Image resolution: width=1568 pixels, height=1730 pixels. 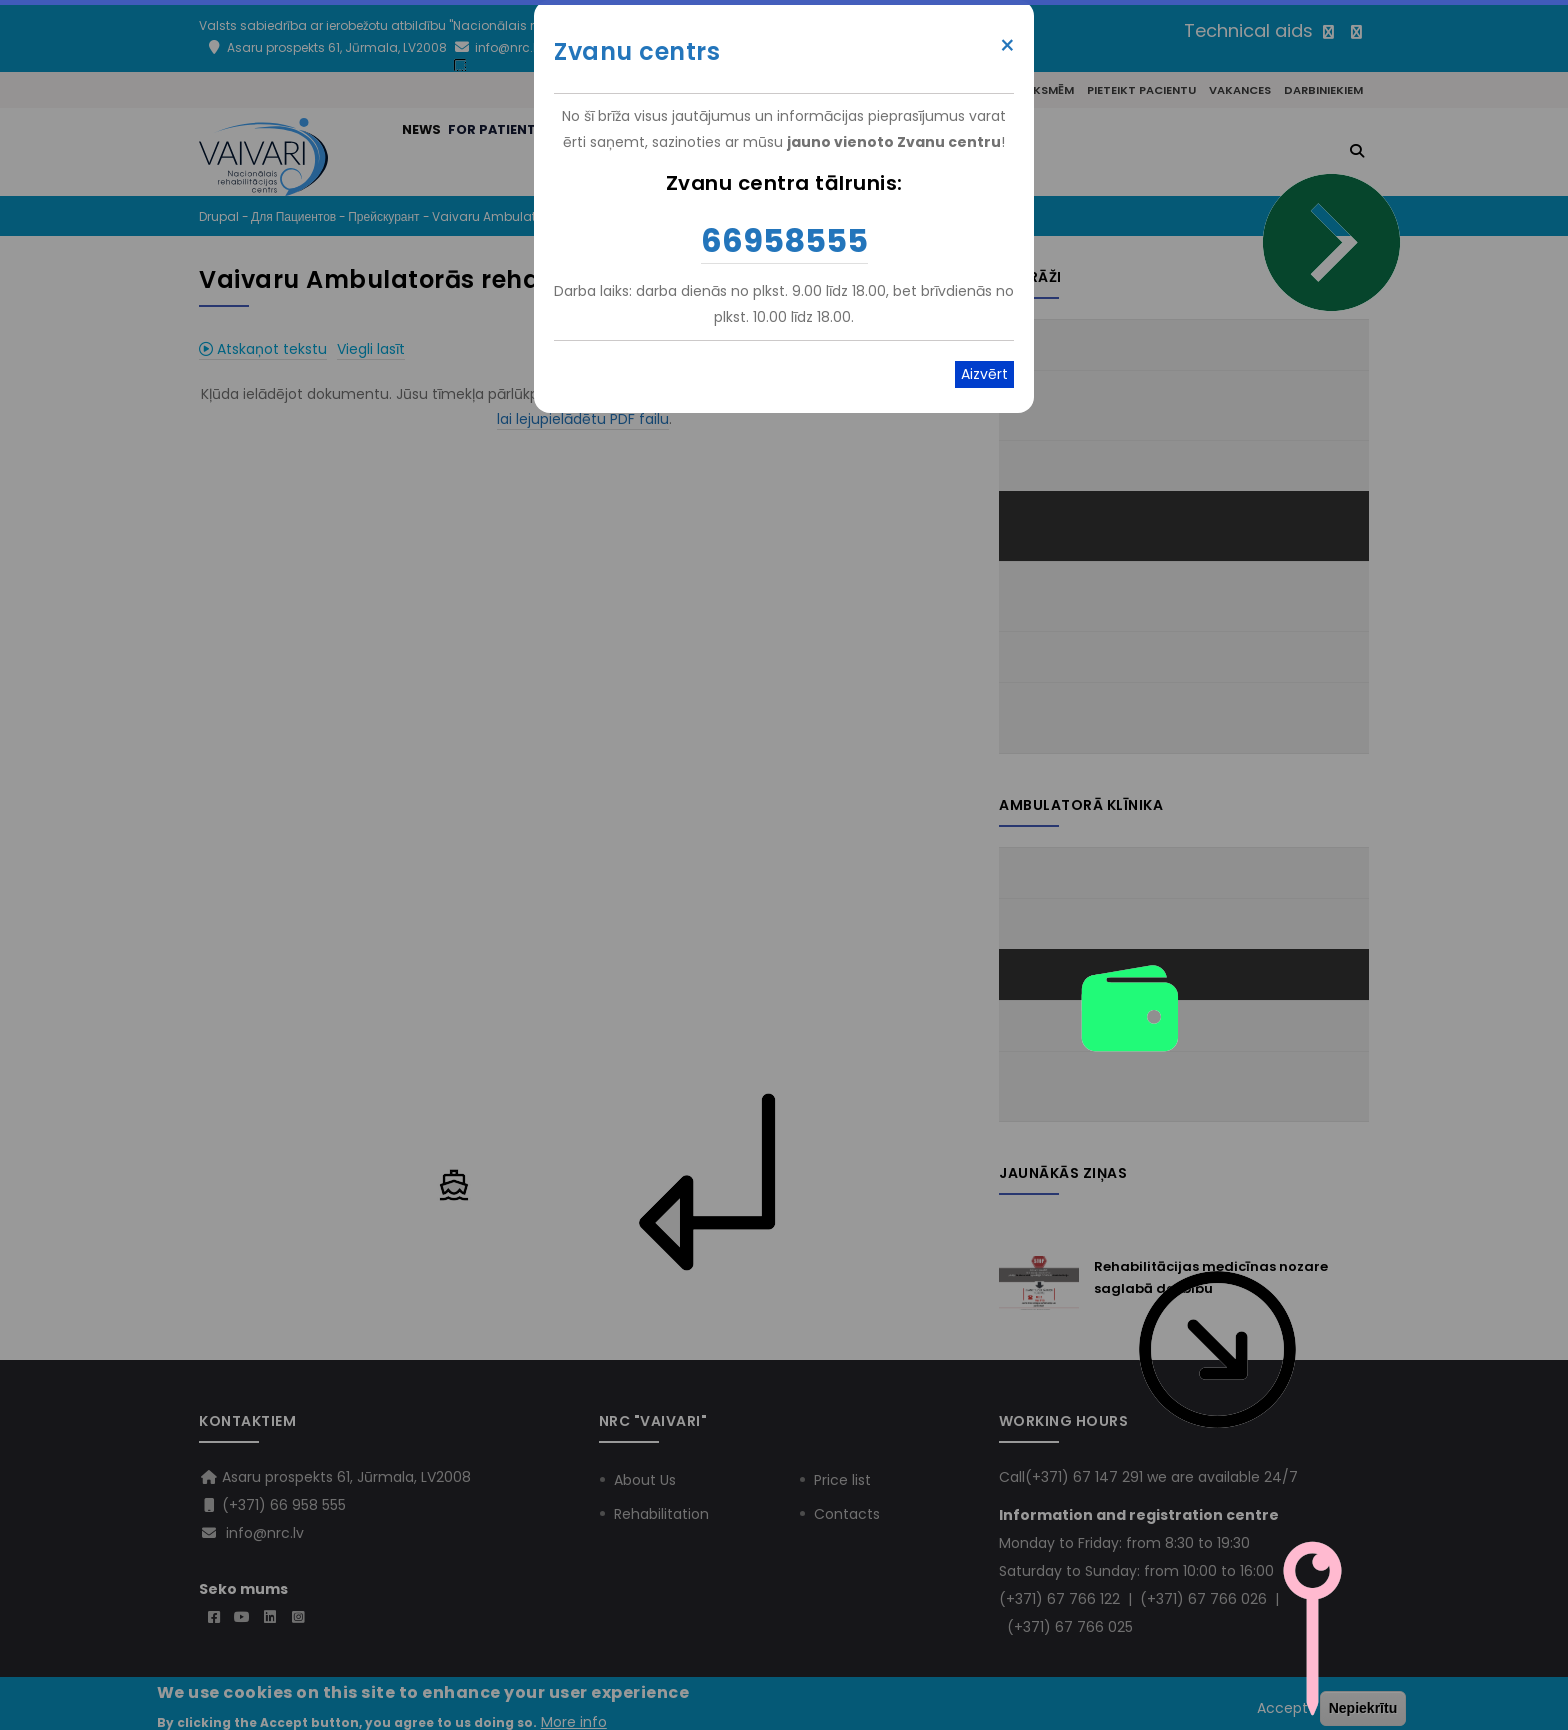 What do you see at coordinates (1331, 242) in the screenshot?
I see `go to the next item or page` at bounding box center [1331, 242].